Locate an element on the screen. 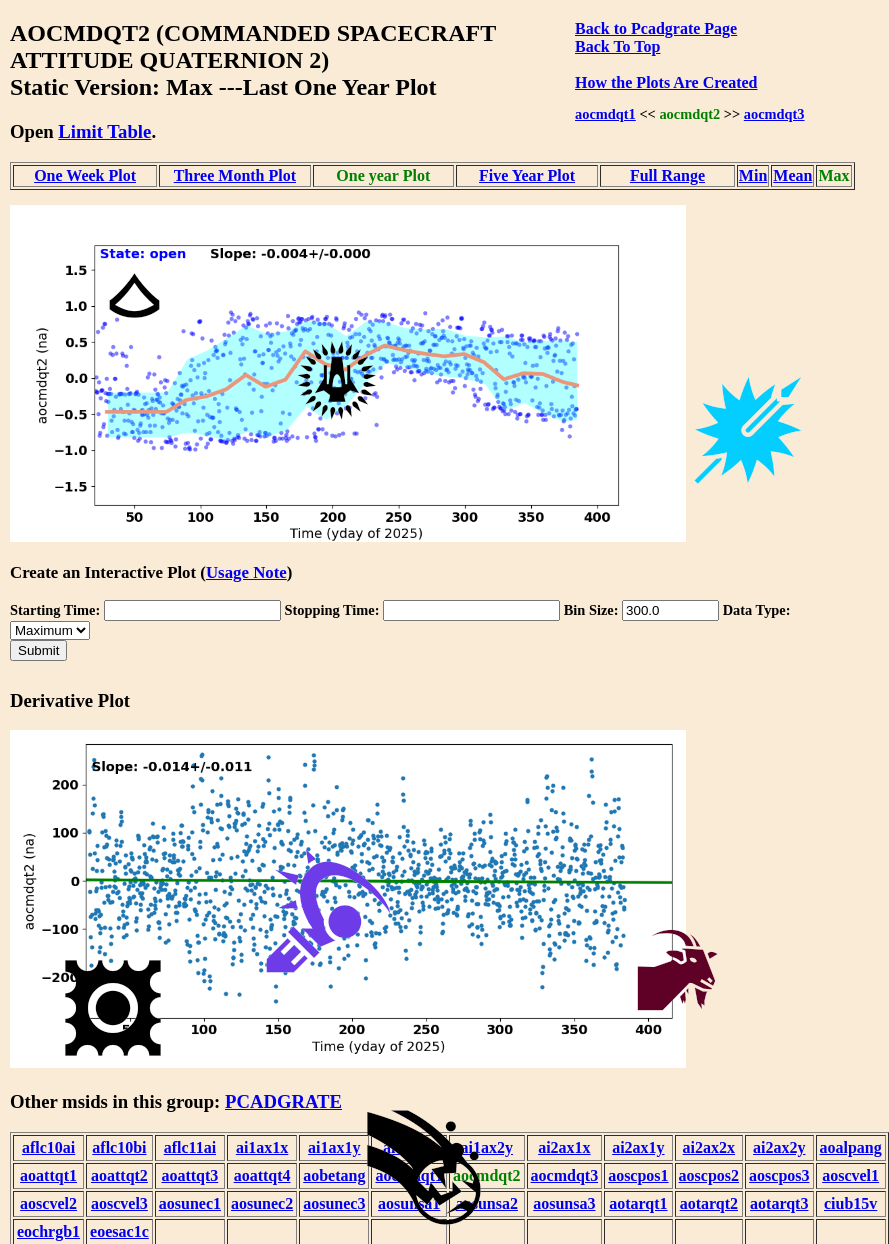  indicates a postage stamp or mail item is located at coordinates (113, 1008).